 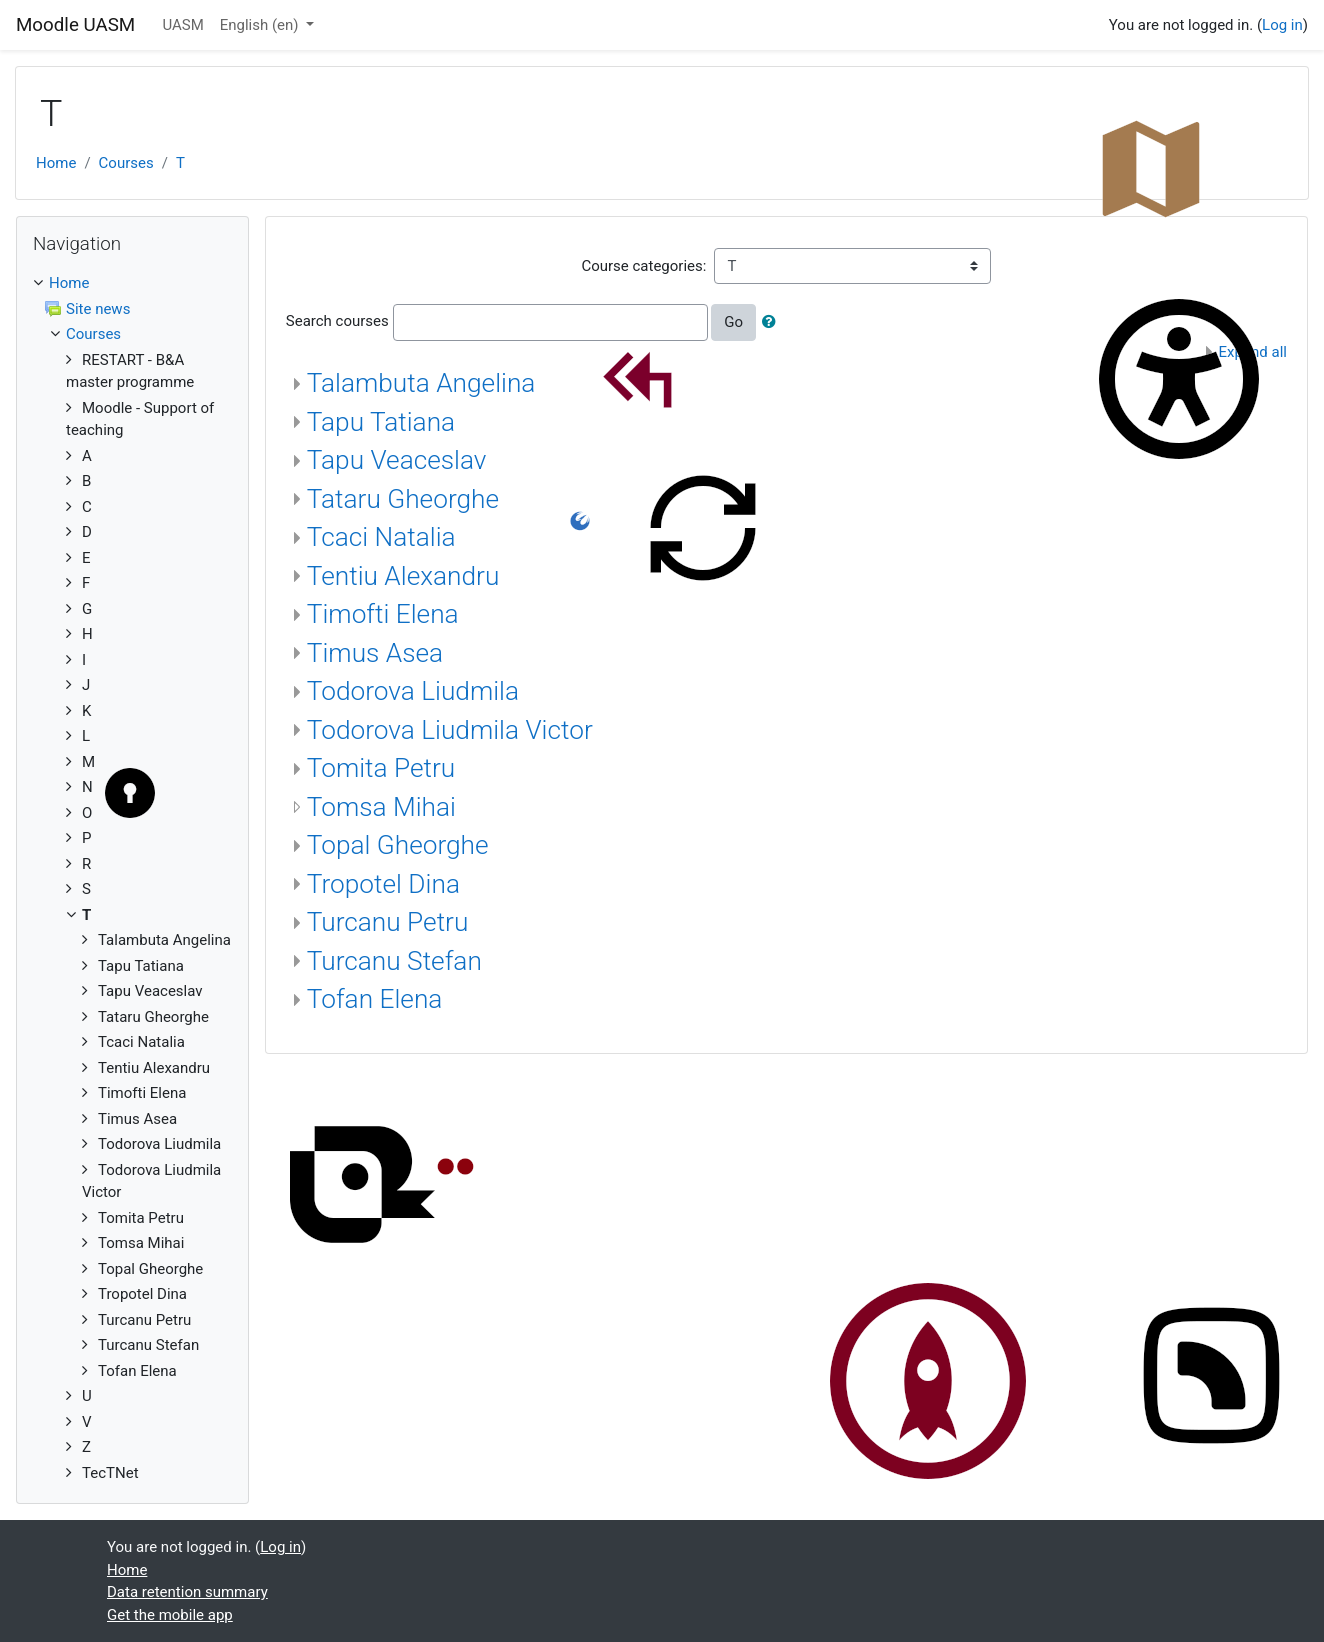 What do you see at coordinates (1151, 169) in the screenshot?
I see `open map view` at bounding box center [1151, 169].